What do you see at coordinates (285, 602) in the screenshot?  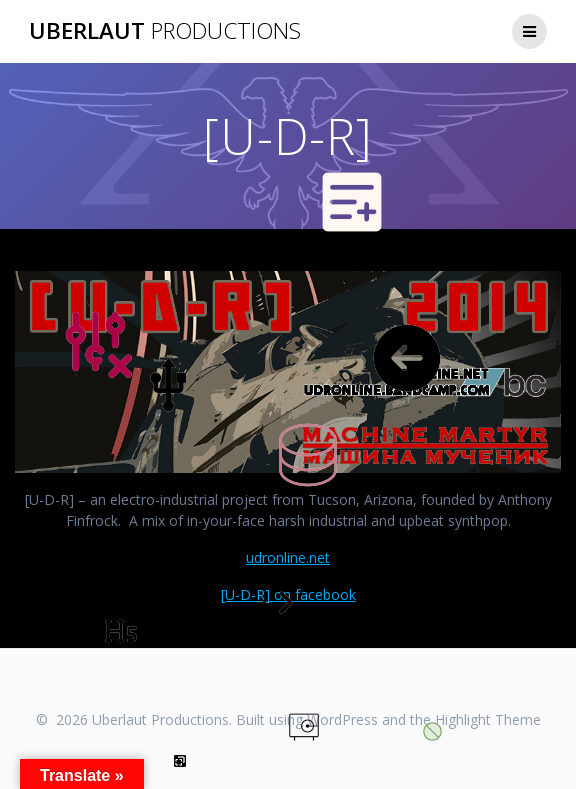 I see `navigate to the next item or page` at bounding box center [285, 602].